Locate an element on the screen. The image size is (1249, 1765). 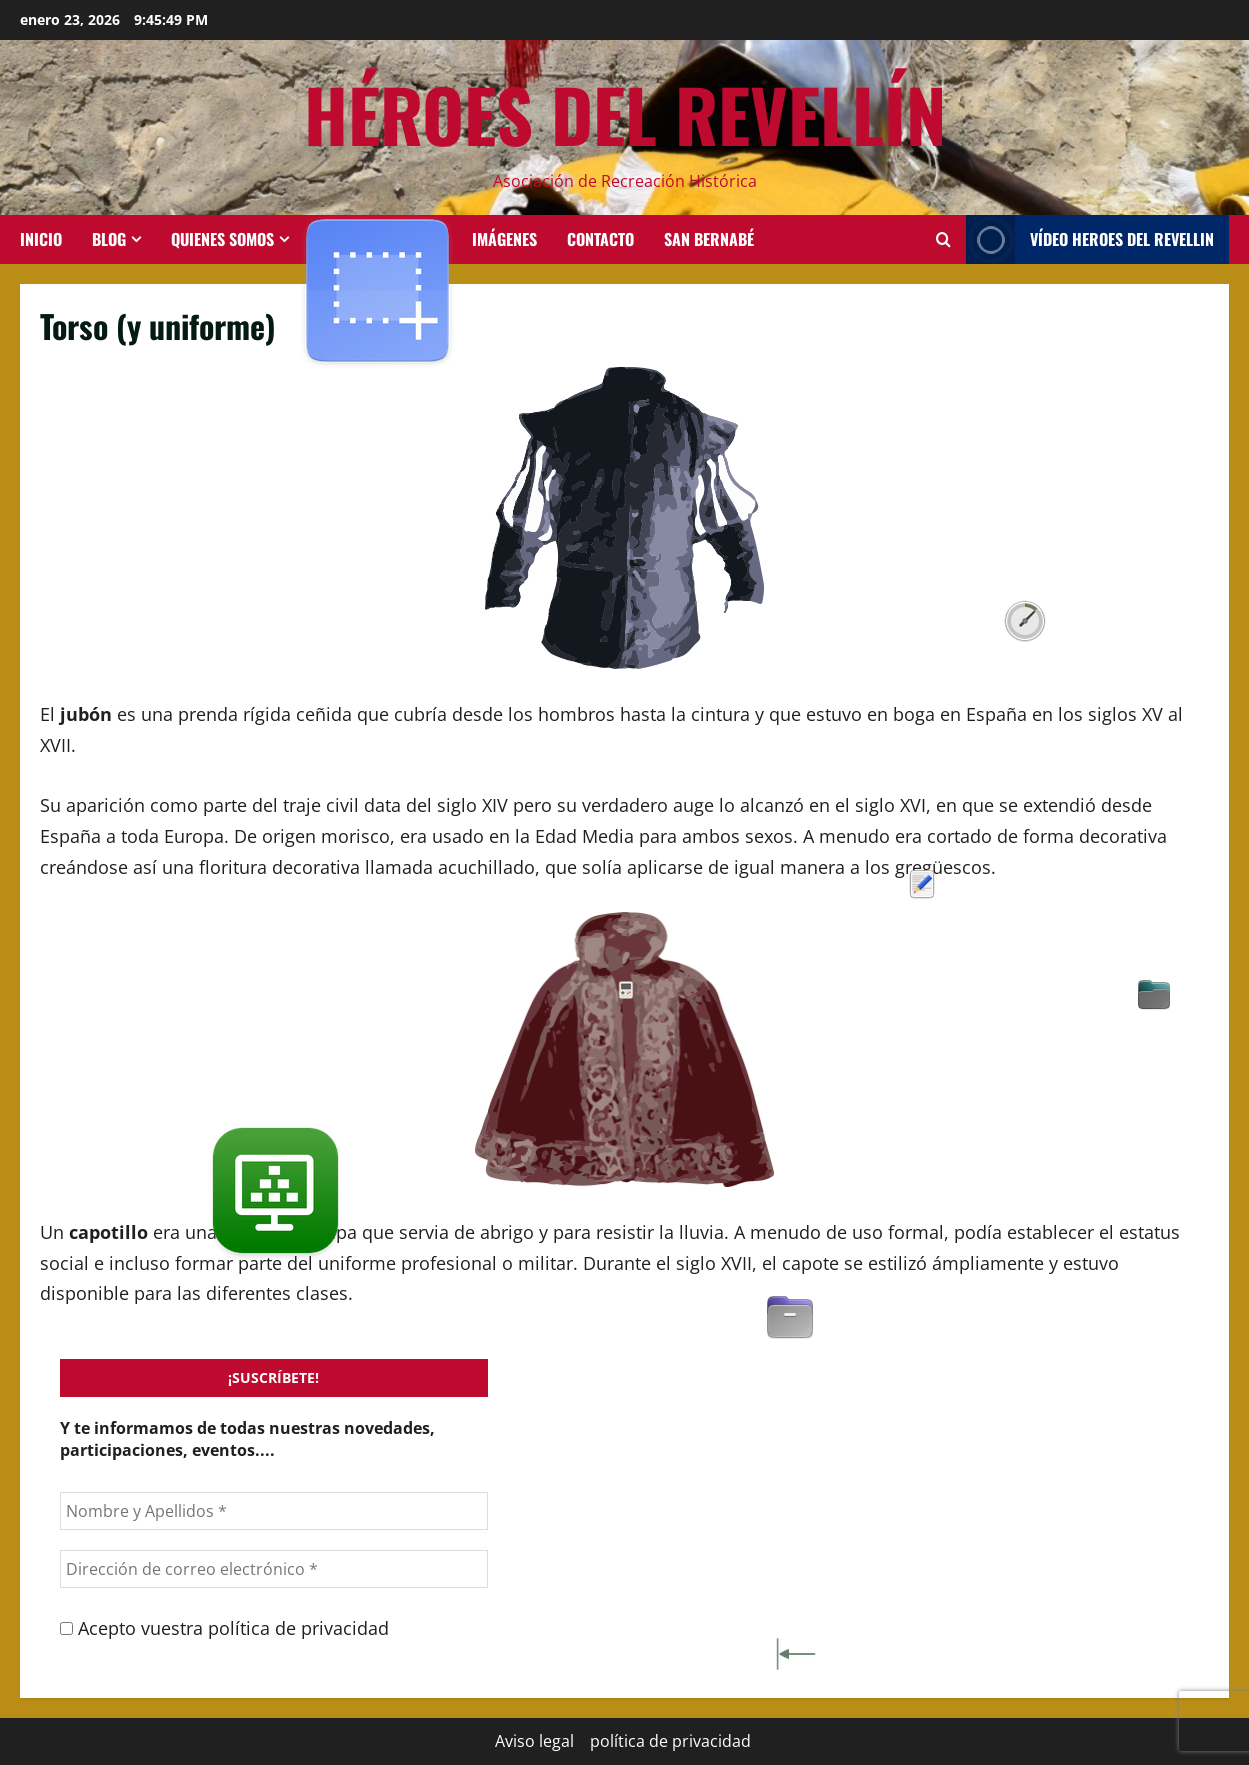
go to the first item in a list or sequence is located at coordinates (796, 1654).